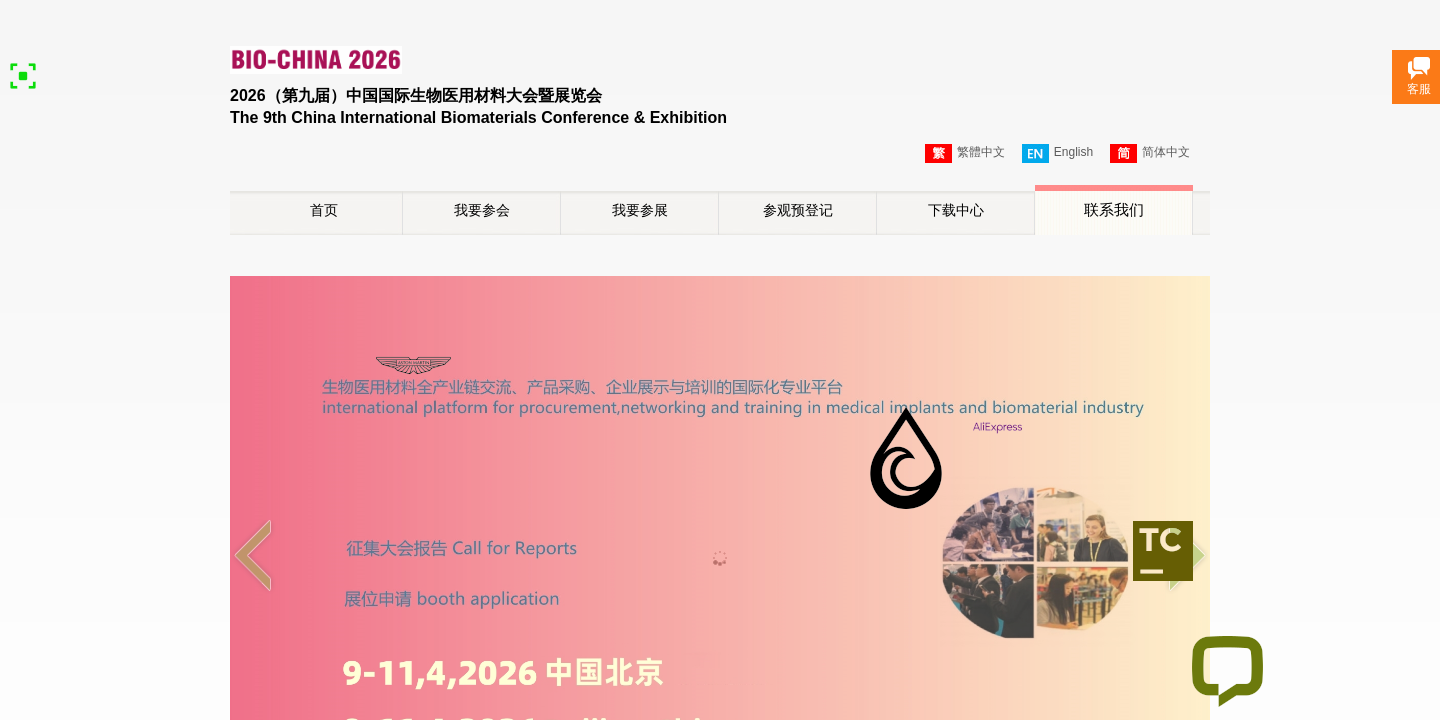  What do you see at coordinates (1163, 551) in the screenshot?
I see `open teamcity build server` at bounding box center [1163, 551].